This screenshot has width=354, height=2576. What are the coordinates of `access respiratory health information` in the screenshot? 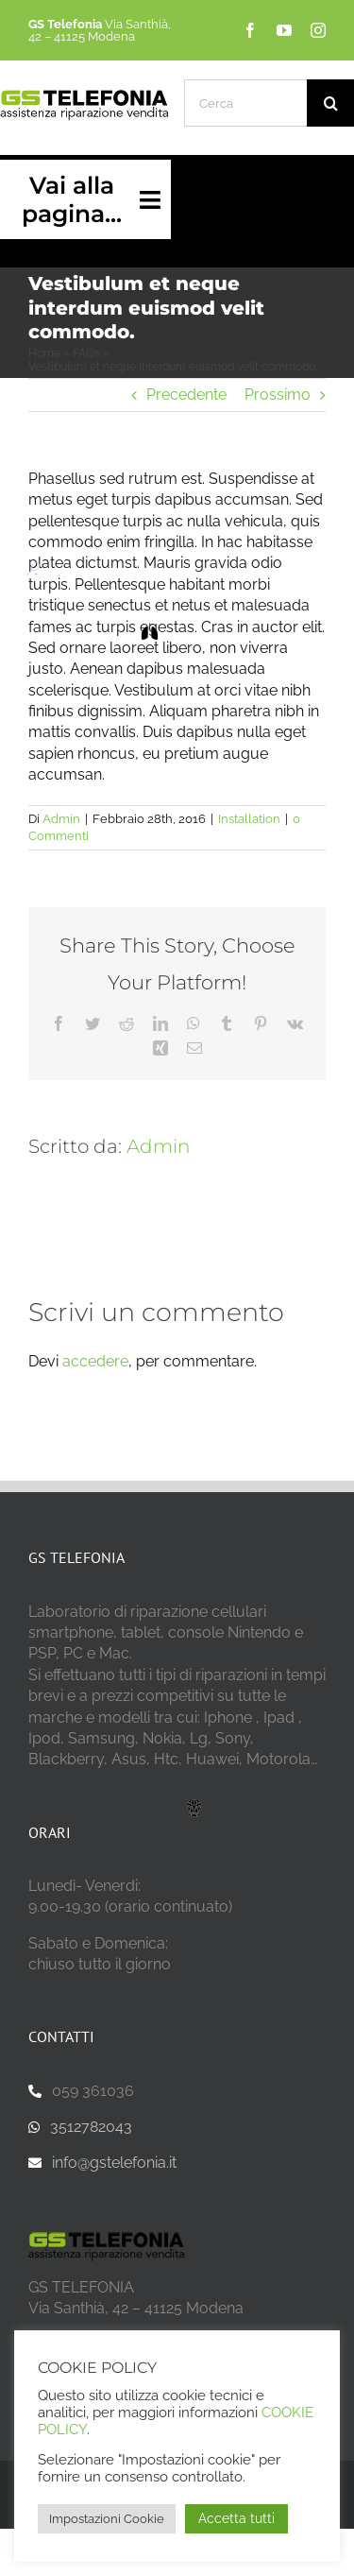 It's located at (149, 631).